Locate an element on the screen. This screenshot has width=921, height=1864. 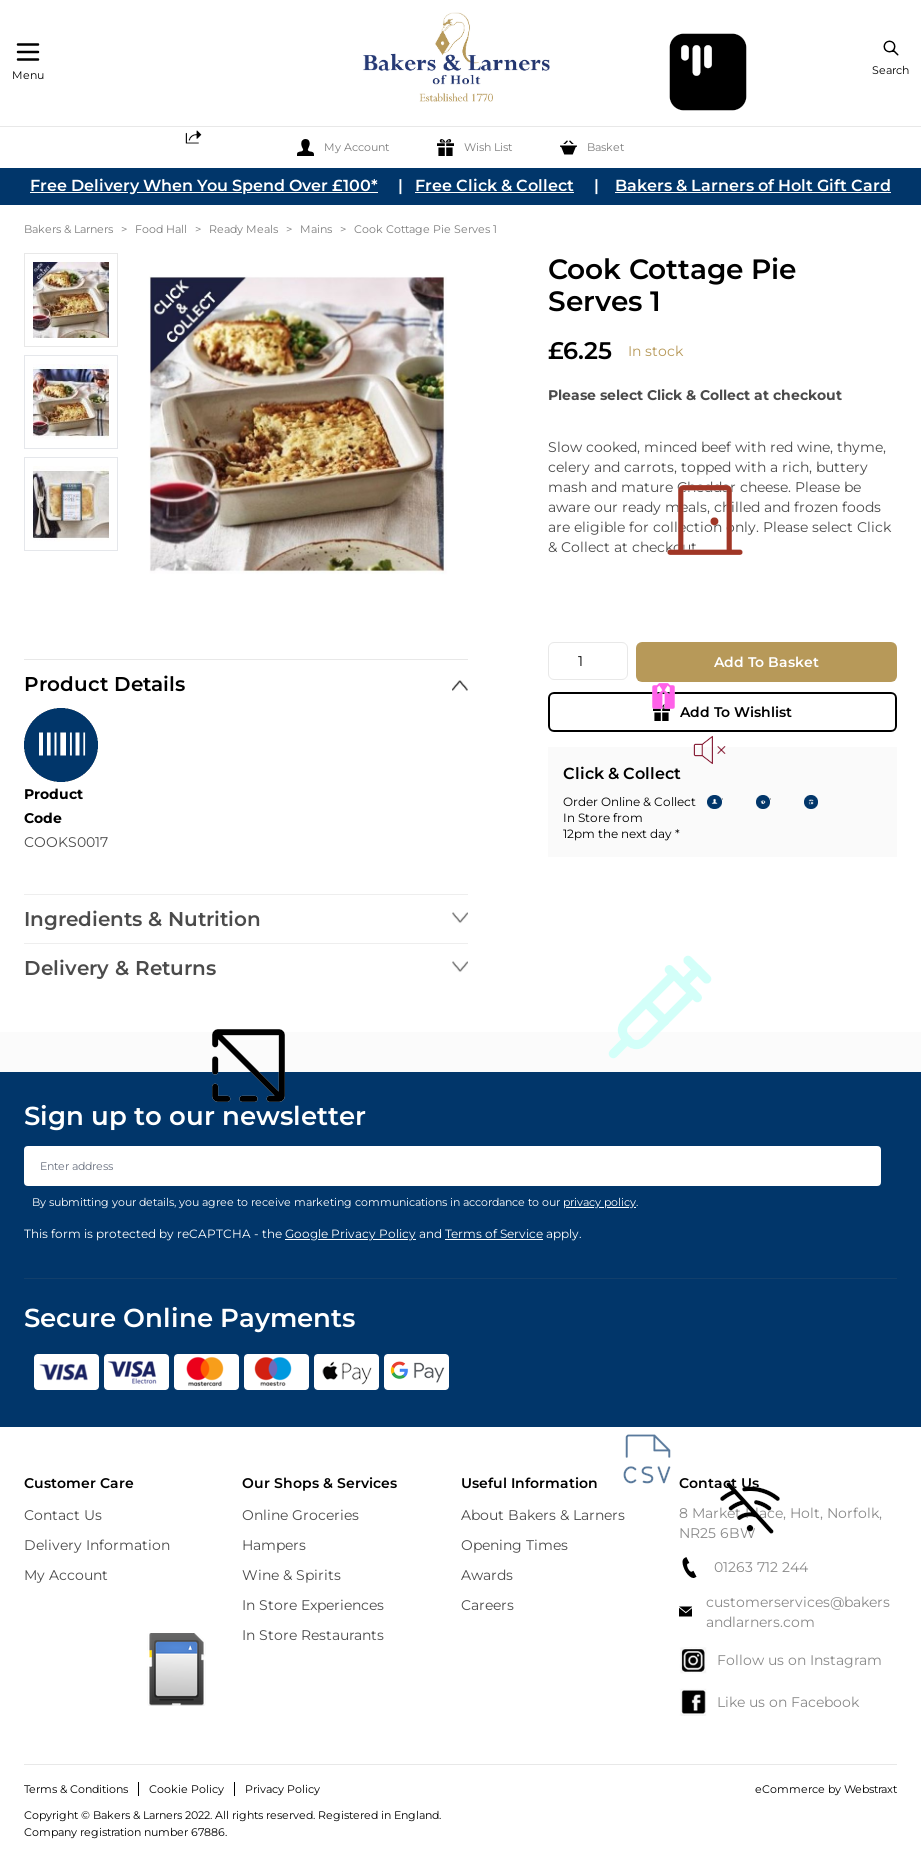
invert current selection is located at coordinates (248, 1065).